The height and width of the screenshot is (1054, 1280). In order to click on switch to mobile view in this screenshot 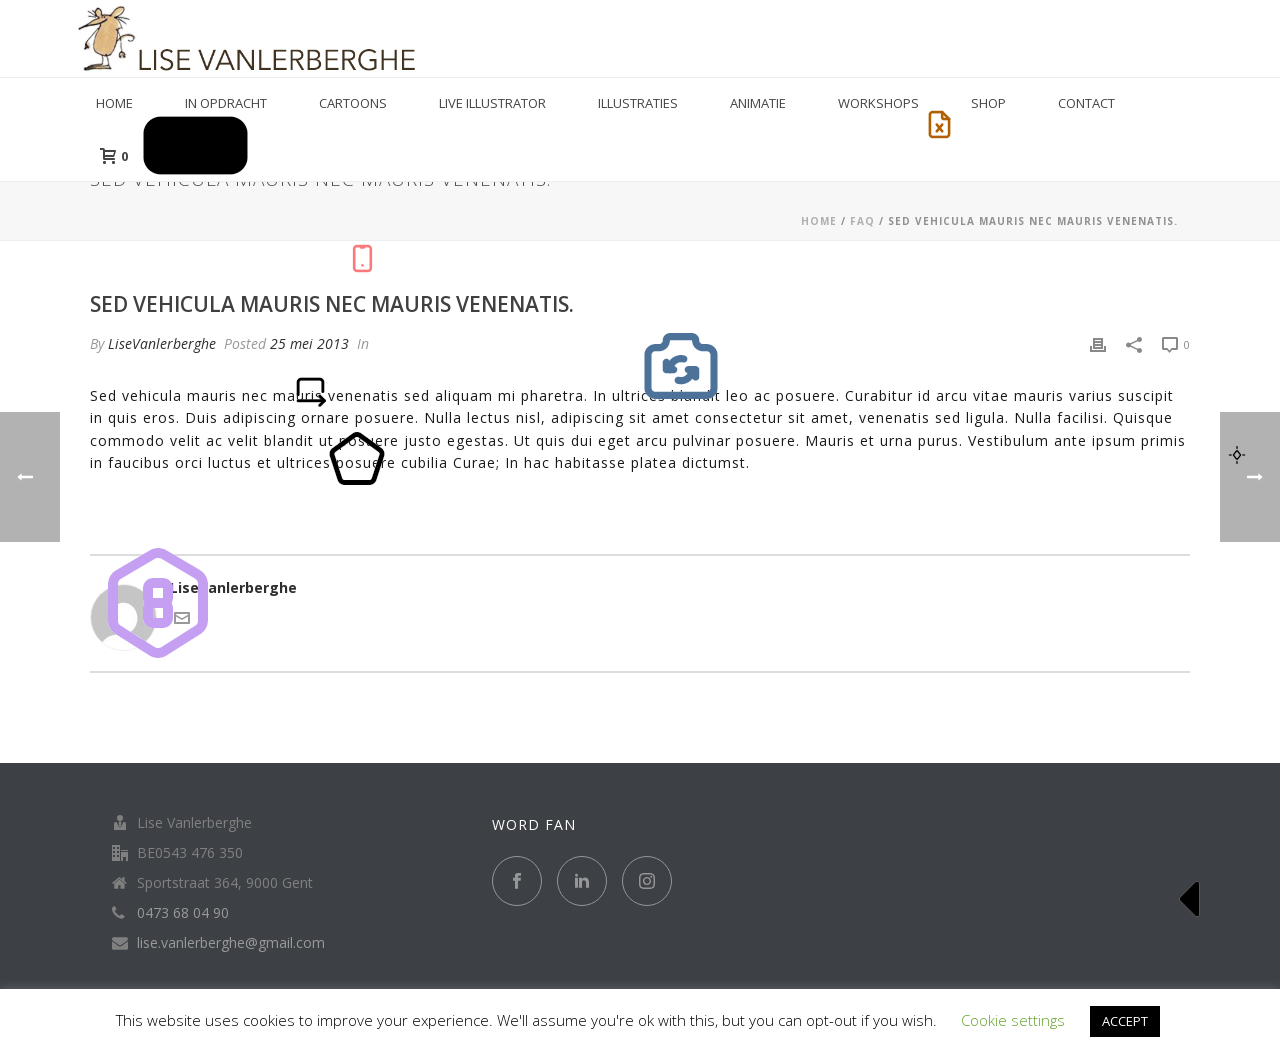, I will do `click(362, 258)`.